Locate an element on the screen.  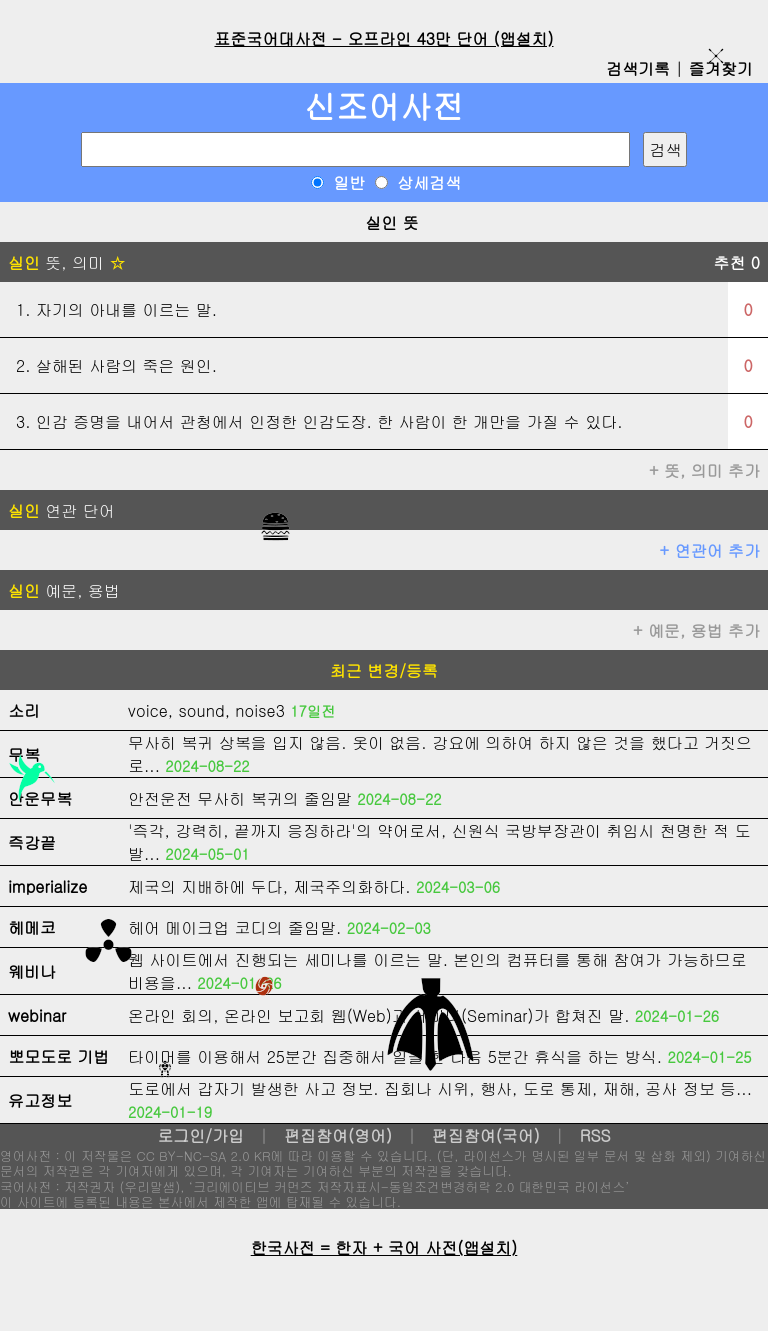
camera shutter or aperture control is located at coordinates (264, 986).